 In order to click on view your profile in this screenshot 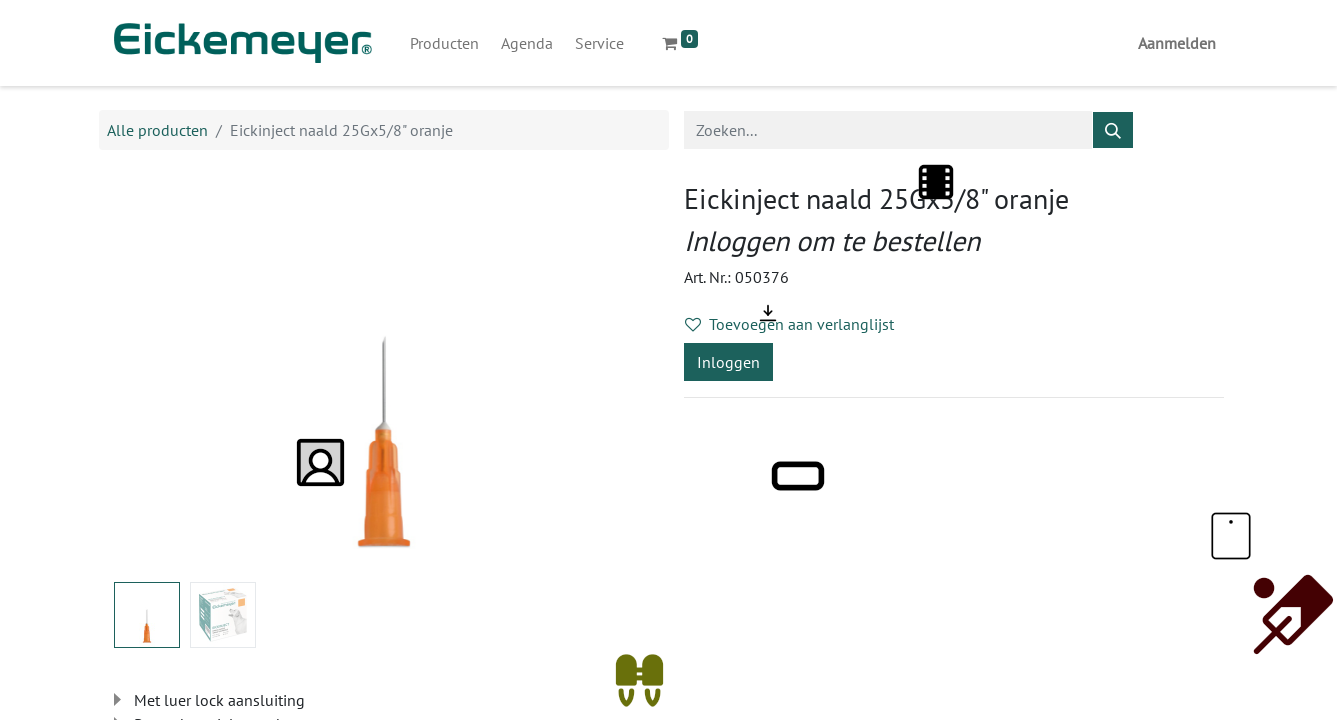, I will do `click(320, 462)`.